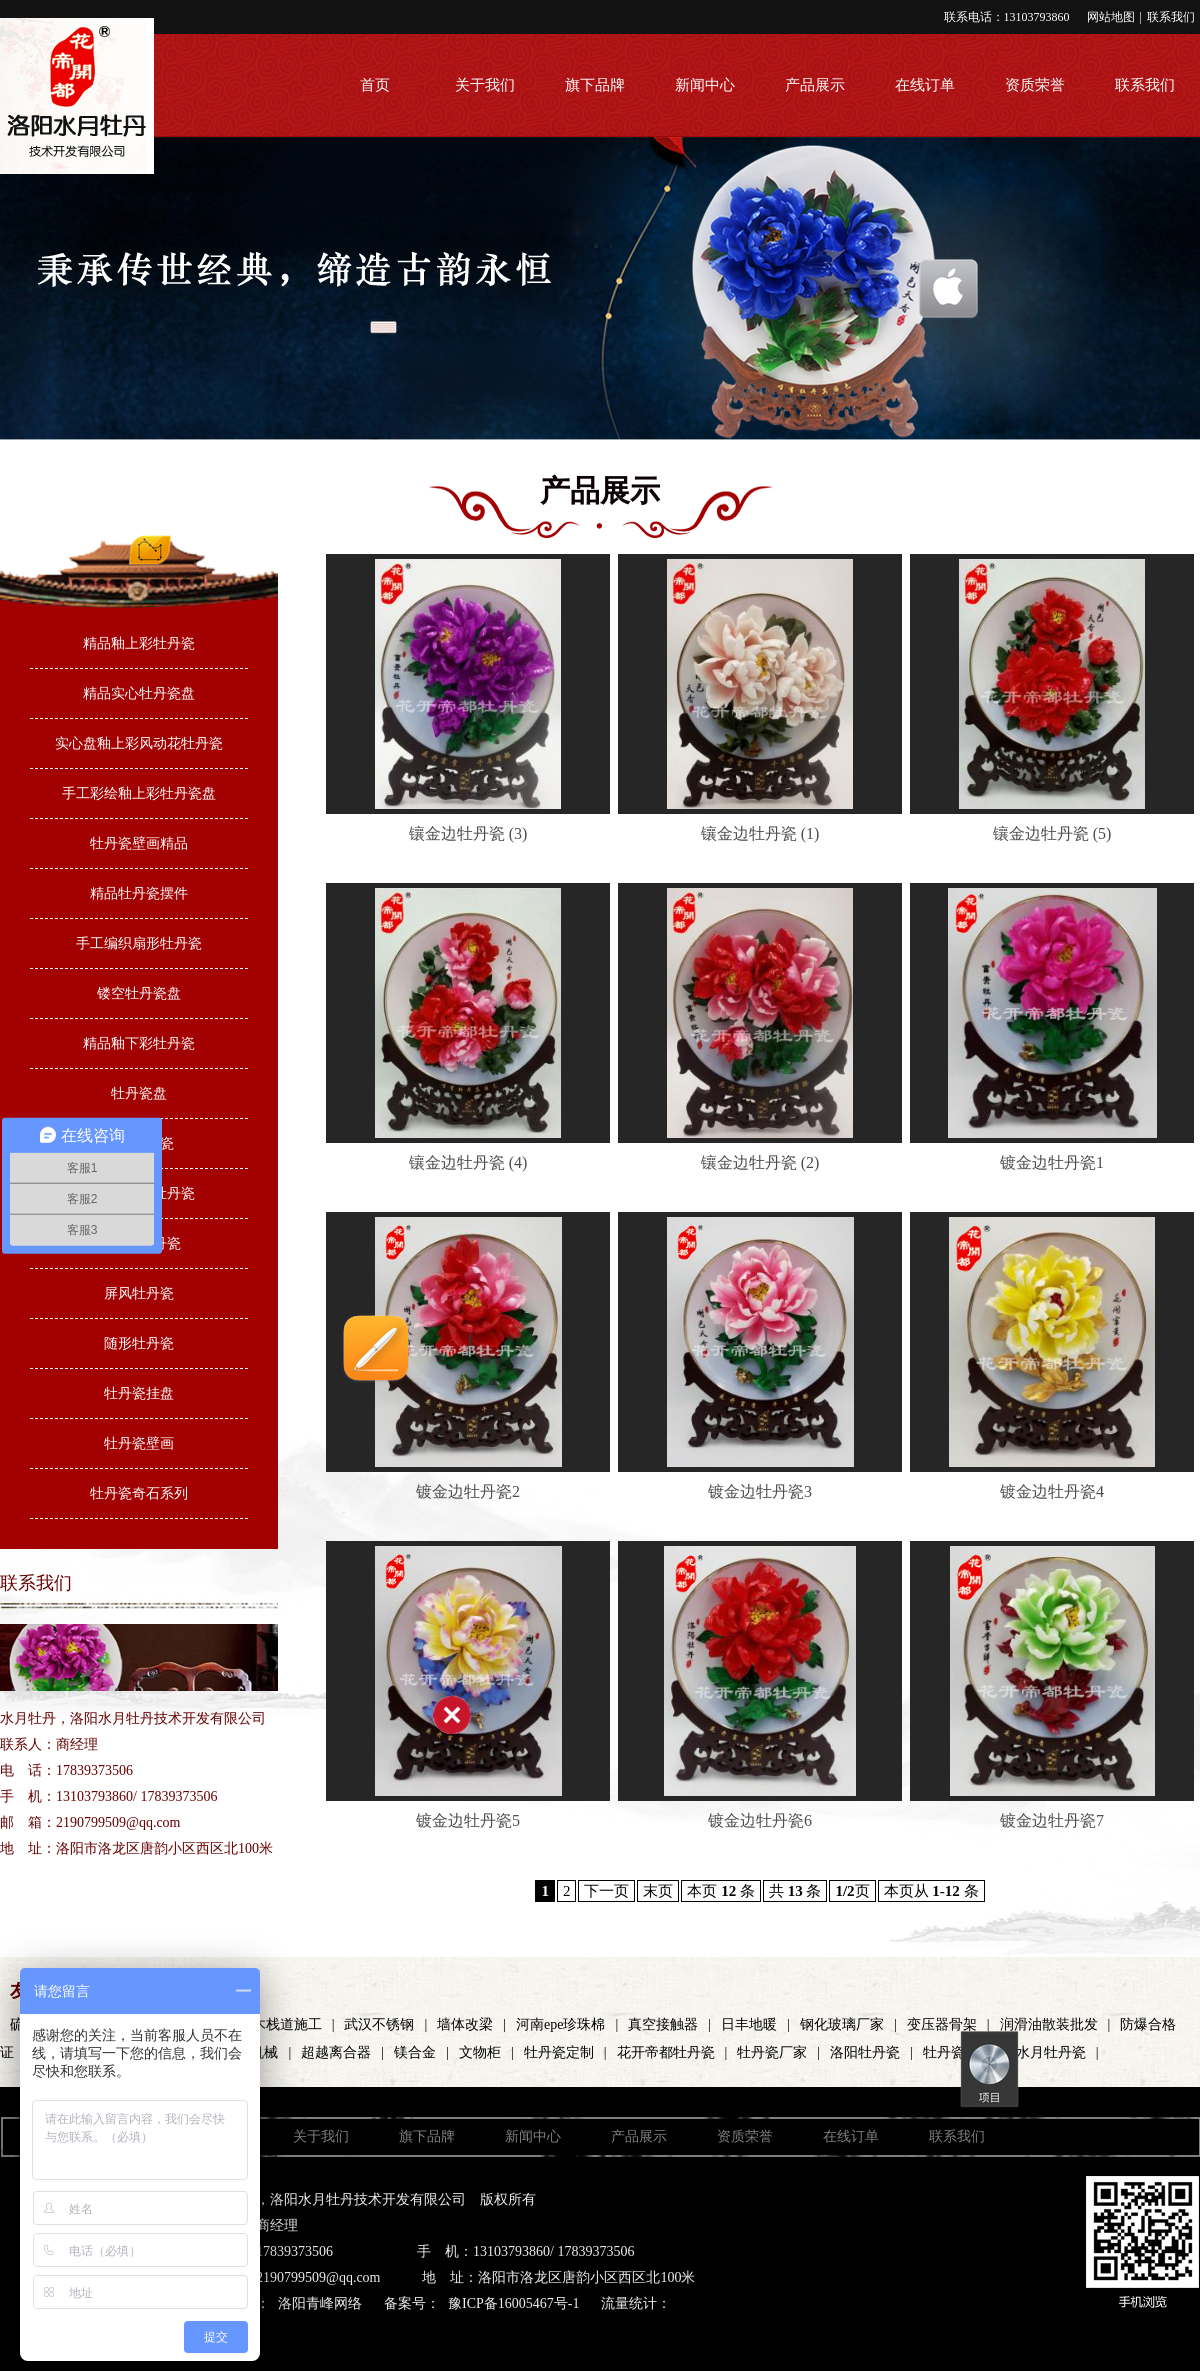 The image size is (1200, 2371). Describe the element at coordinates (150, 550) in the screenshot. I see `access shape style library in iMovie` at that location.